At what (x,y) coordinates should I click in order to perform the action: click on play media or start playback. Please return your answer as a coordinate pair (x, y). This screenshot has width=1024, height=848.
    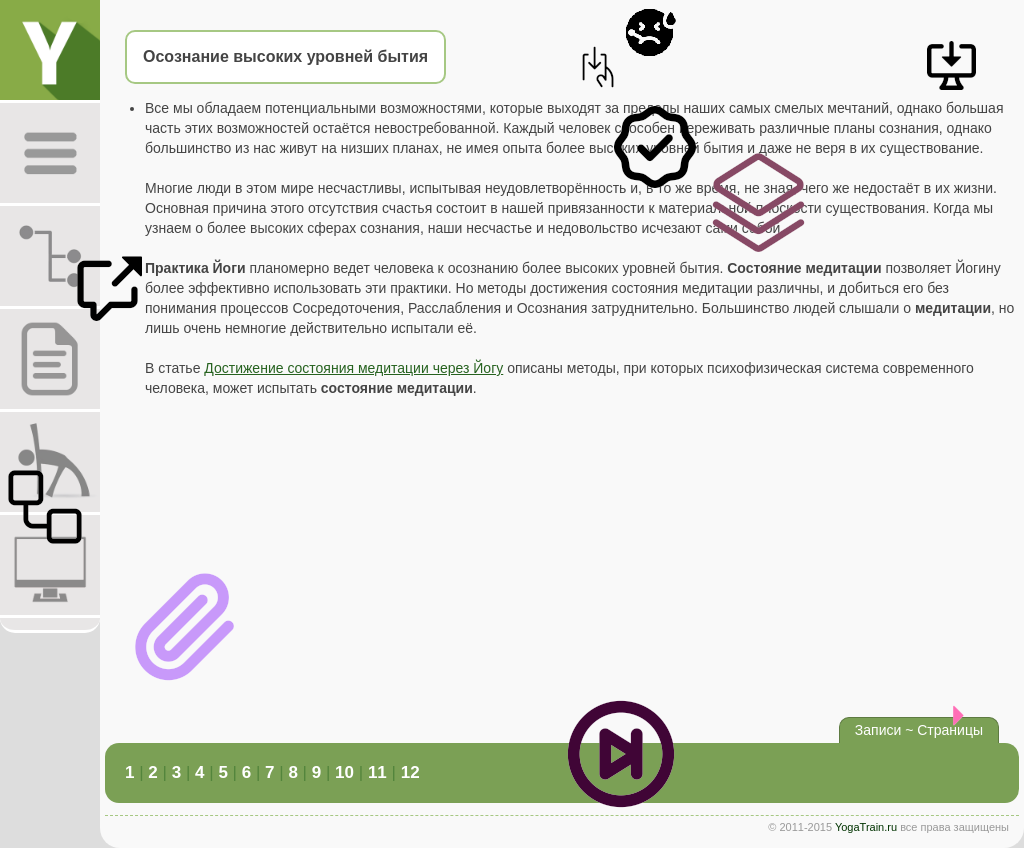
    Looking at the image, I should click on (958, 715).